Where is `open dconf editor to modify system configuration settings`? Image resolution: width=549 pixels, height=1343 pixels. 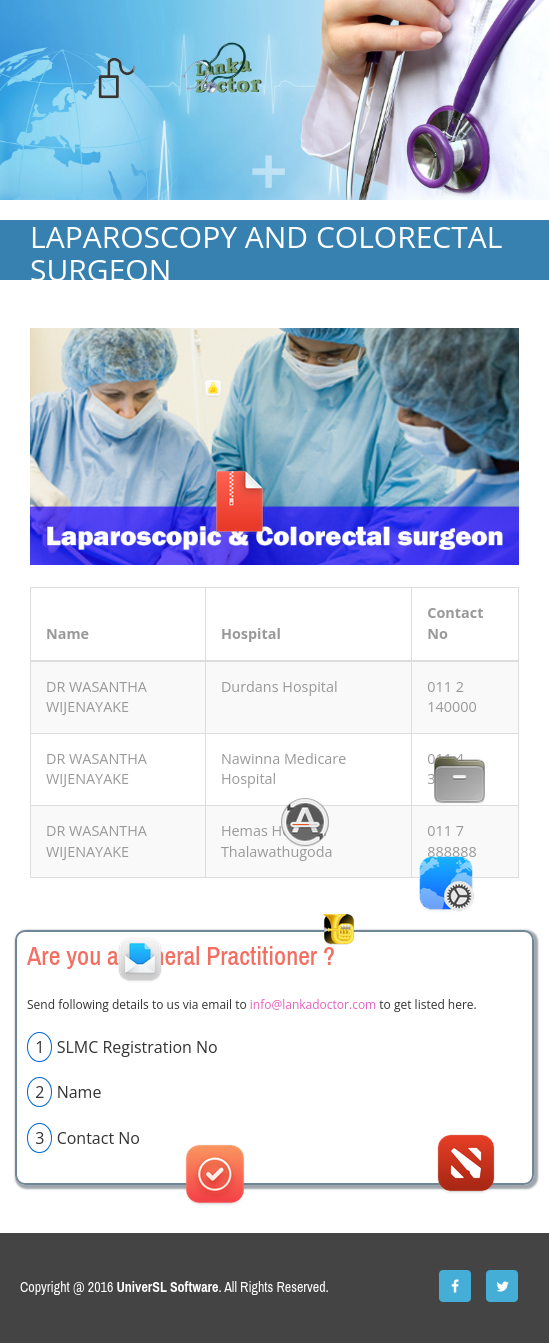
open dconf editor to modify system configuration settings is located at coordinates (215, 1174).